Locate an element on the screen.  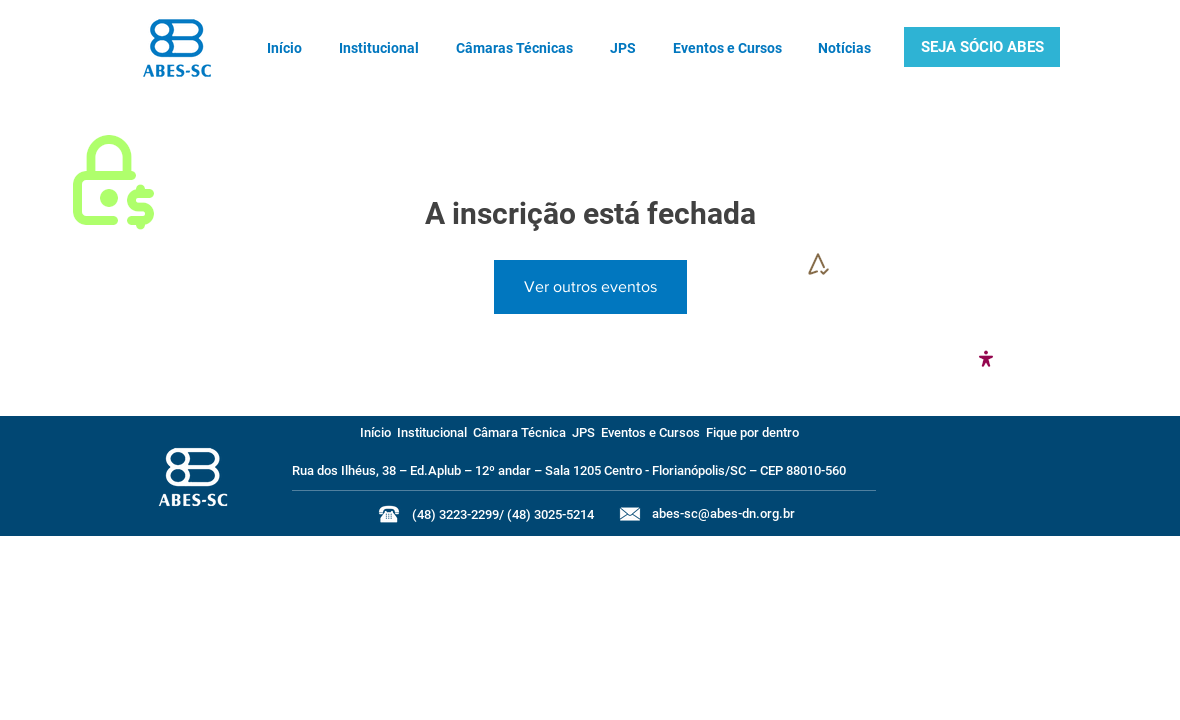
indicates user profile or account is located at coordinates (986, 359).